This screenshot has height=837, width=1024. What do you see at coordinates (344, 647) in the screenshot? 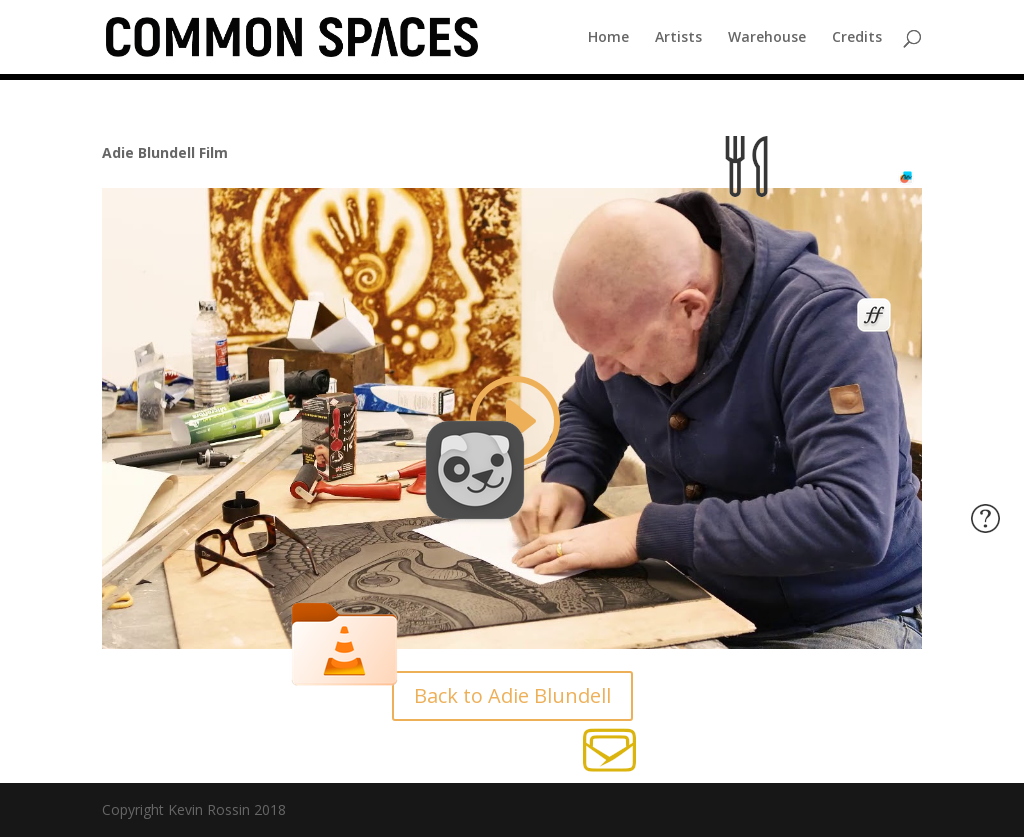
I see `open folder containing VLC media player files` at bounding box center [344, 647].